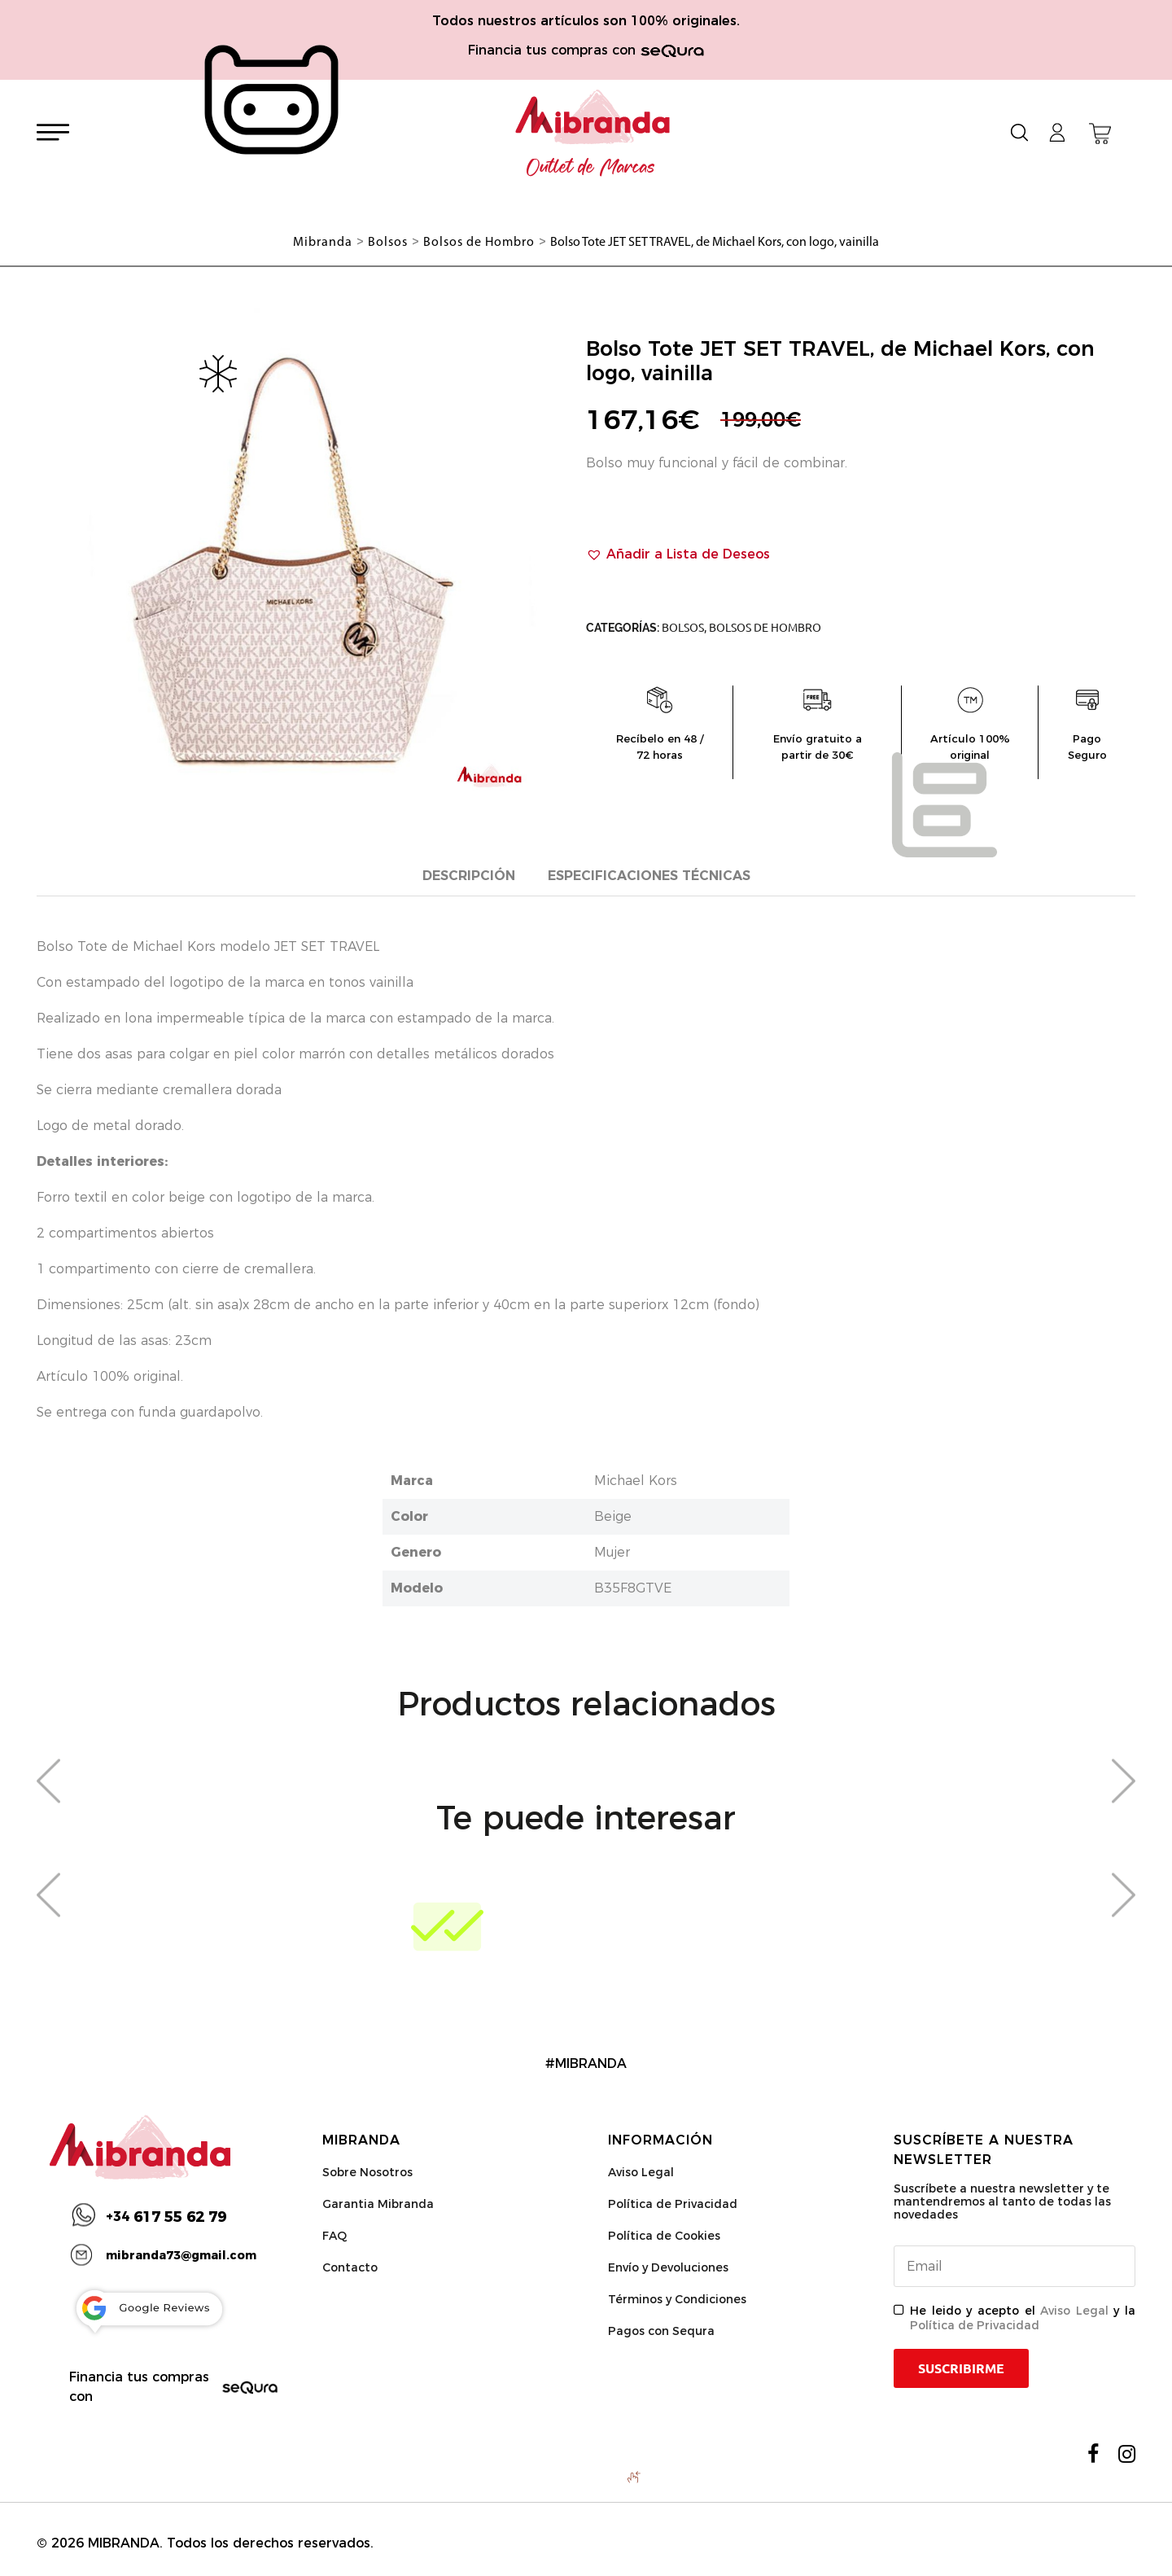 Image resolution: width=1172 pixels, height=2576 pixels. I want to click on indicates message has been read or delivered, so click(447, 1926).